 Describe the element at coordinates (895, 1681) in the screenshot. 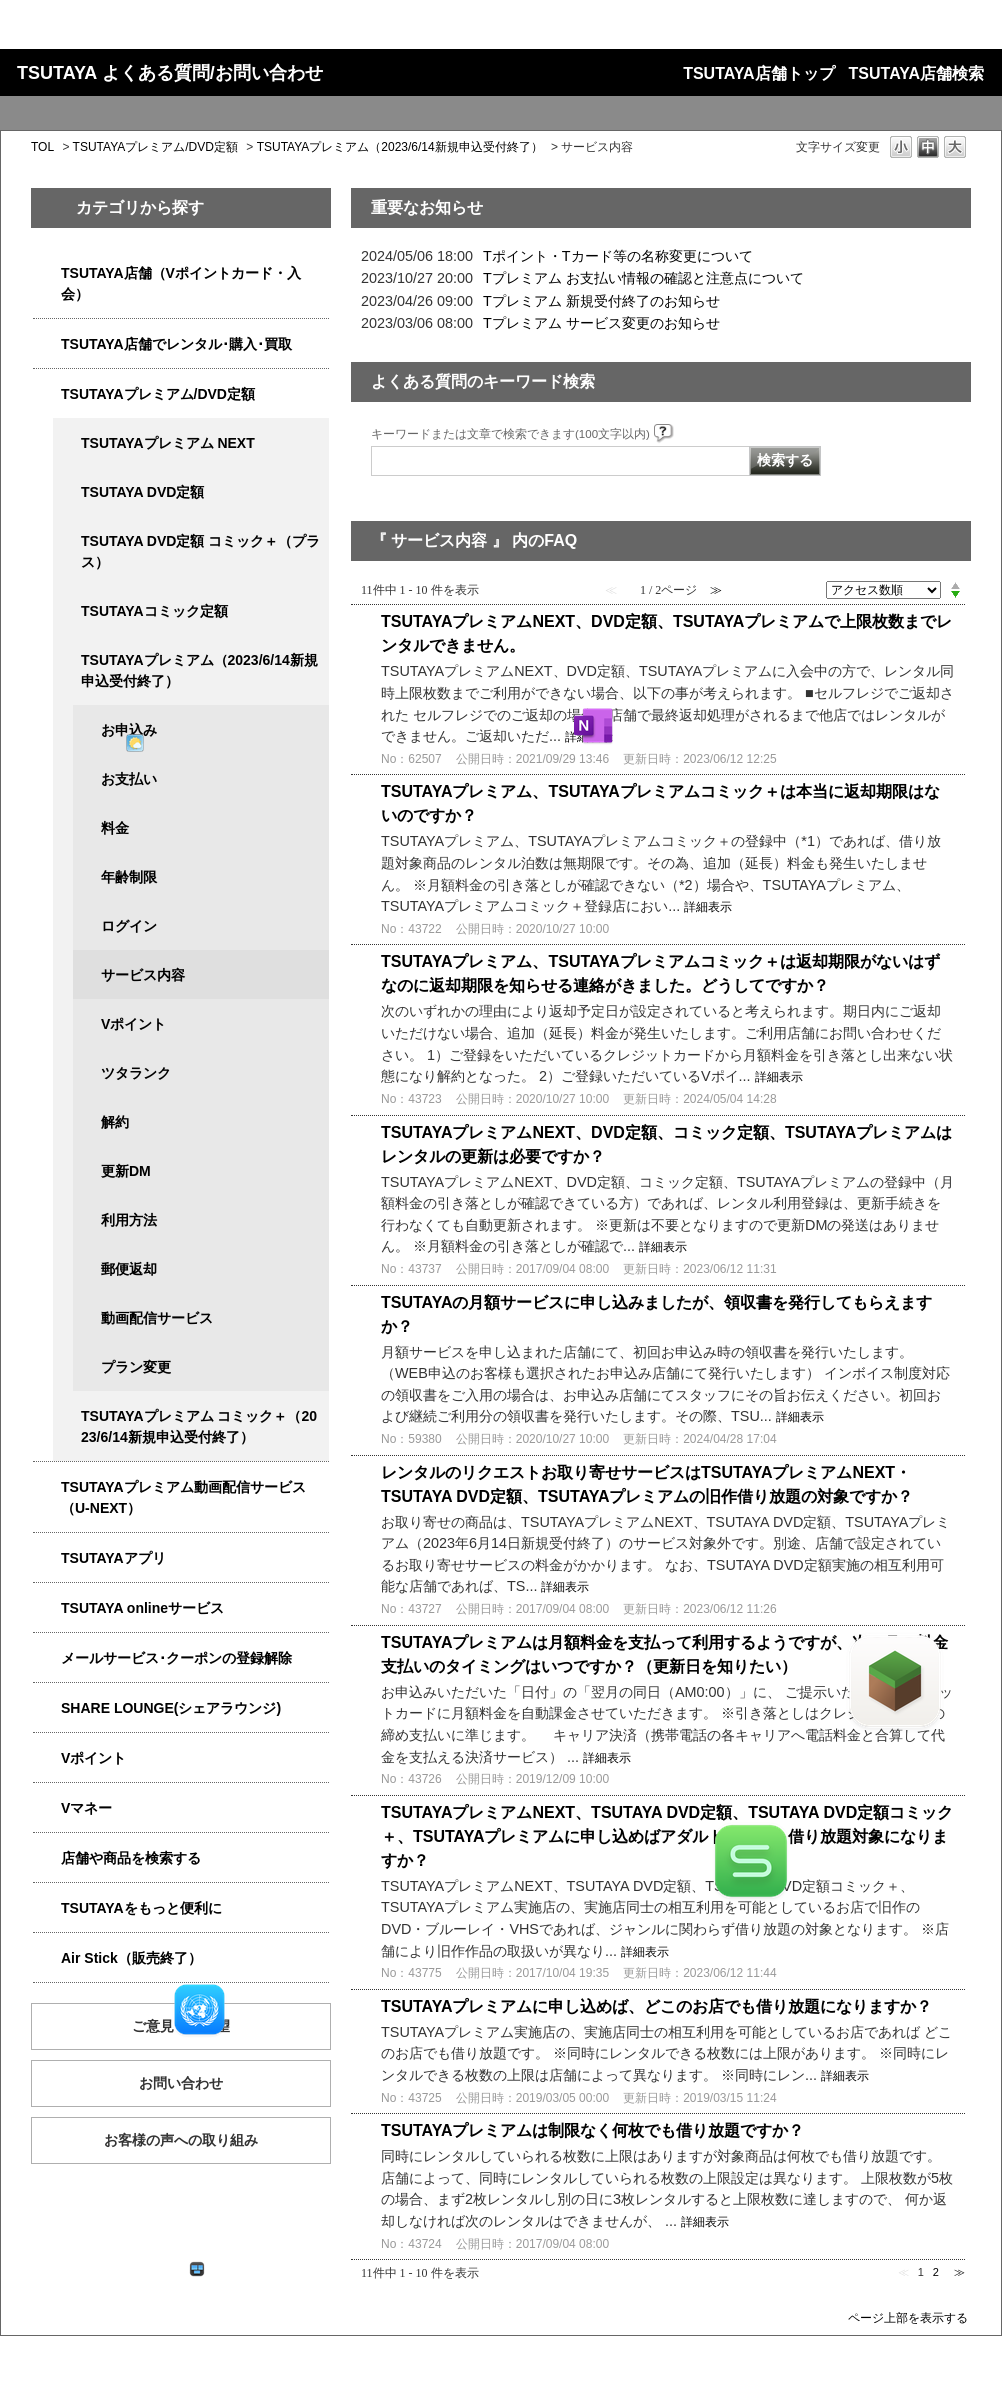

I see `launch minecraft` at that location.